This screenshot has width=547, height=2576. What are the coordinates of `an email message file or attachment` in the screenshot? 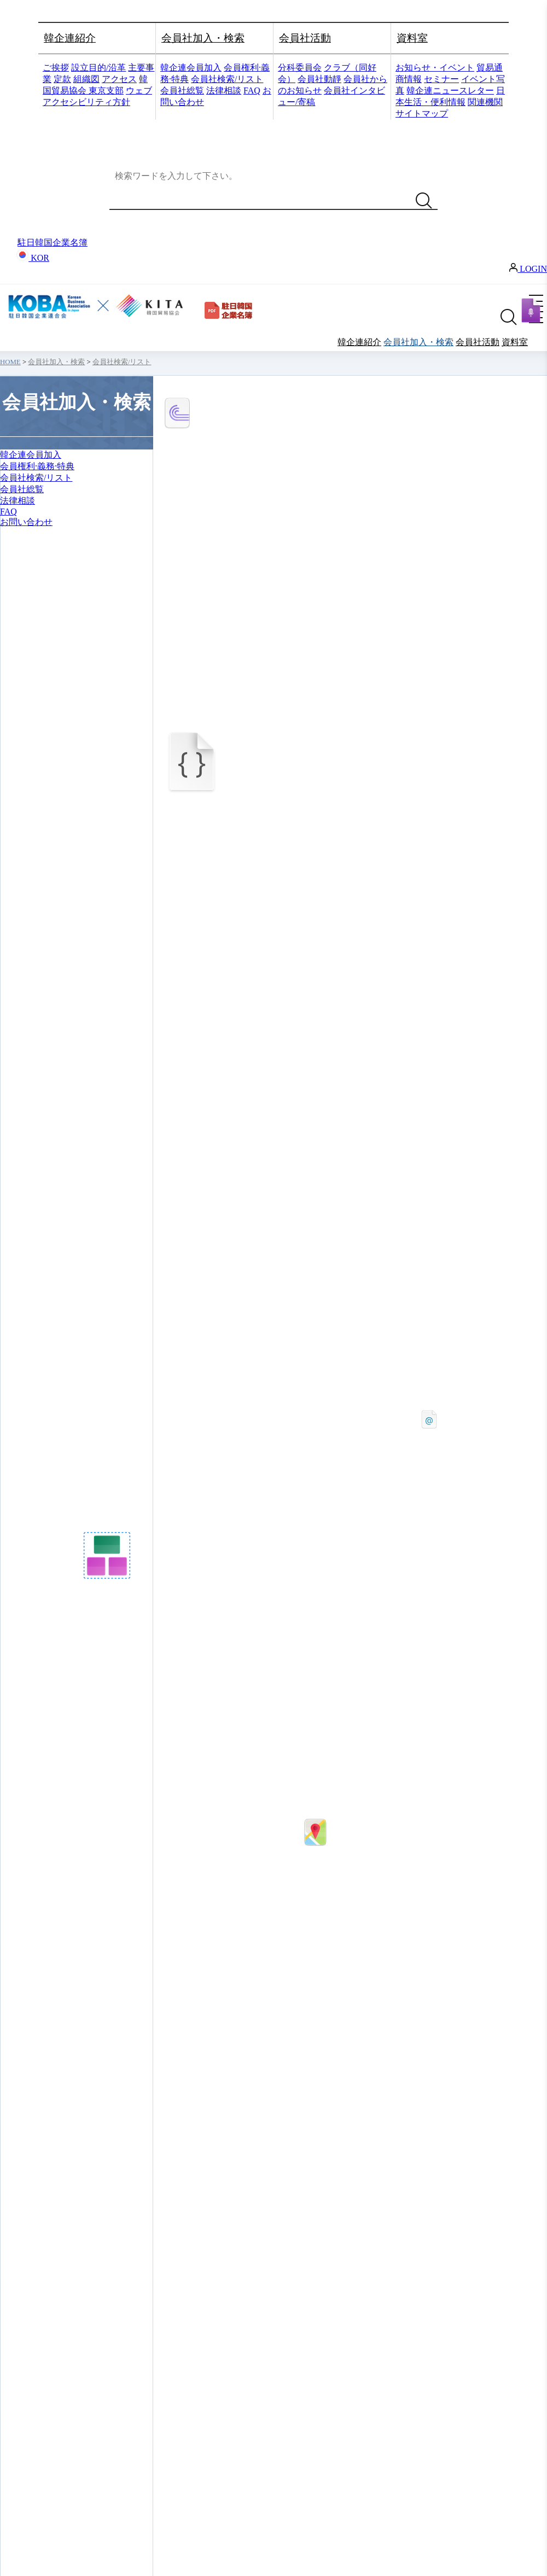 It's located at (429, 1419).